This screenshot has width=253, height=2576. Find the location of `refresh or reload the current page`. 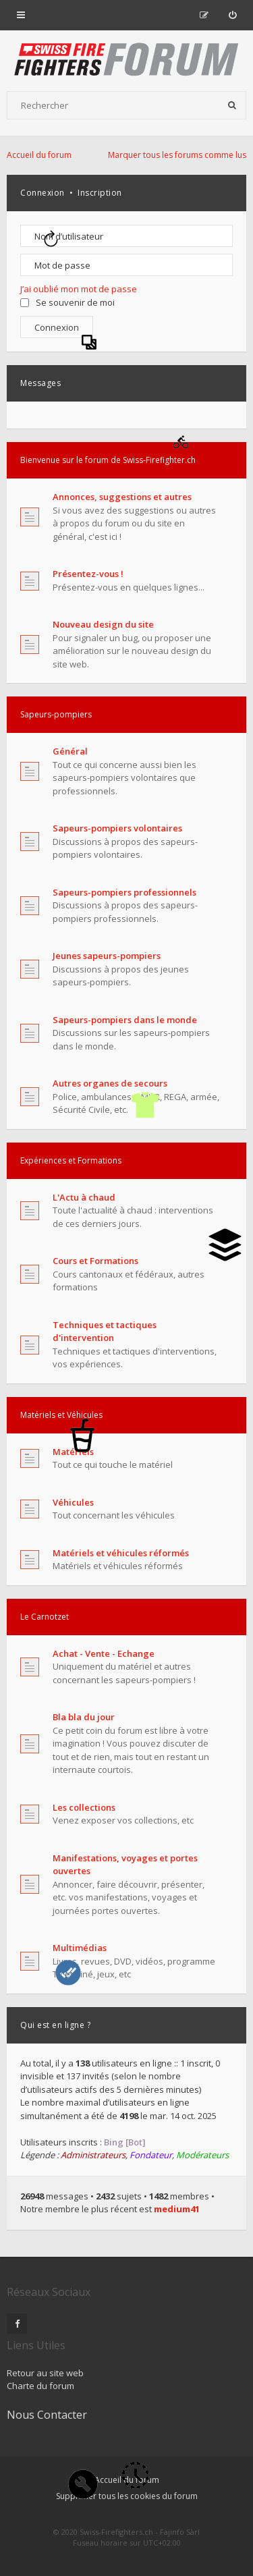

refresh or reload the current page is located at coordinates (51, 238).